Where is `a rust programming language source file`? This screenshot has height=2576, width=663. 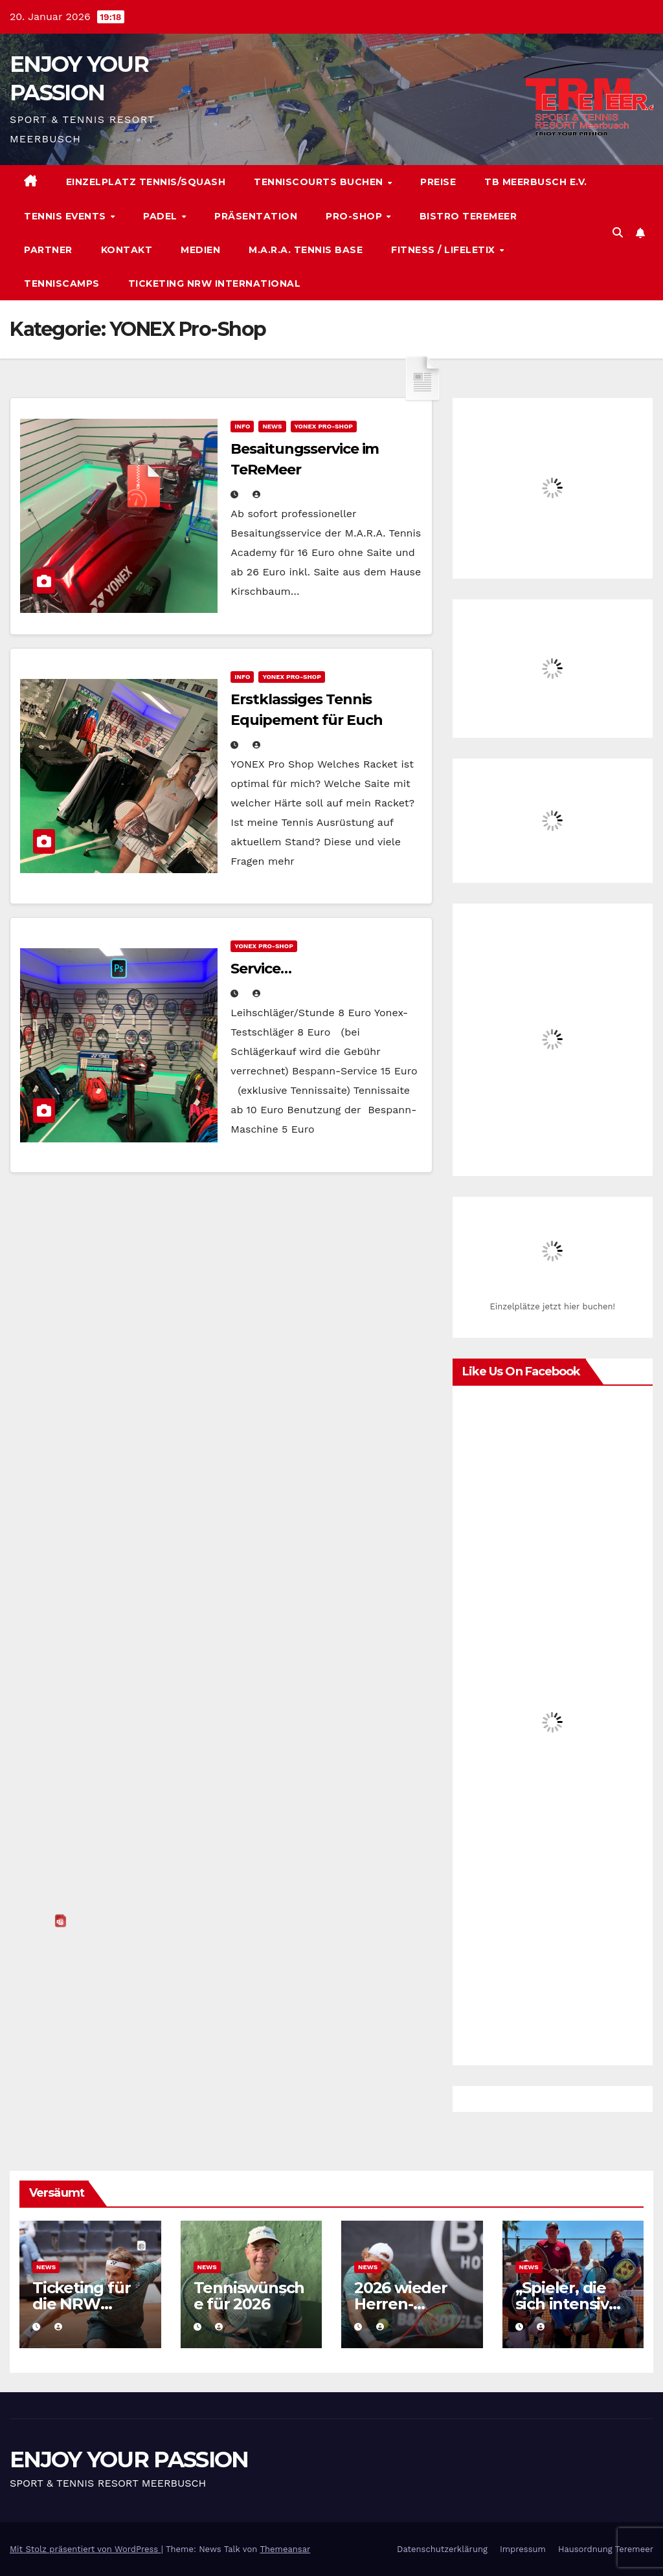 a rust programming language source file is located at coordinates (141, 2245).